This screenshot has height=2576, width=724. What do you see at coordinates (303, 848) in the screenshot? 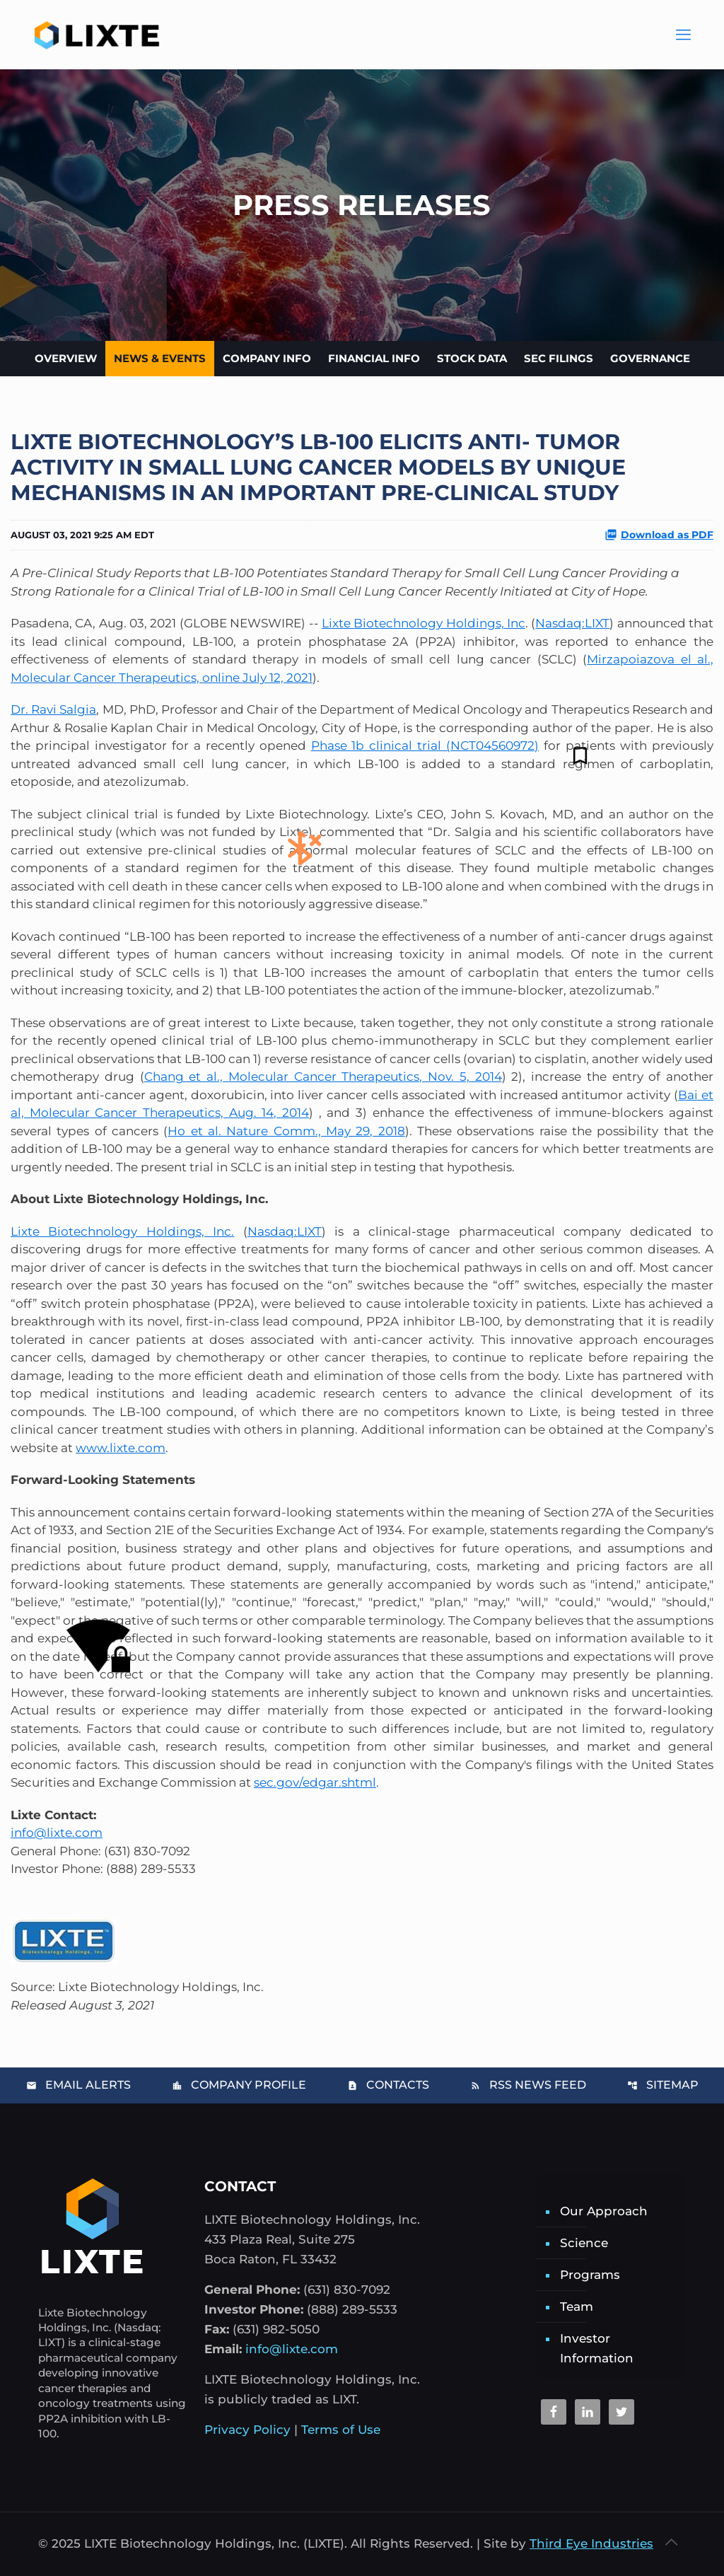
I see `bluetooth connection disabled or unavailable` at bounding box center [303, 848].